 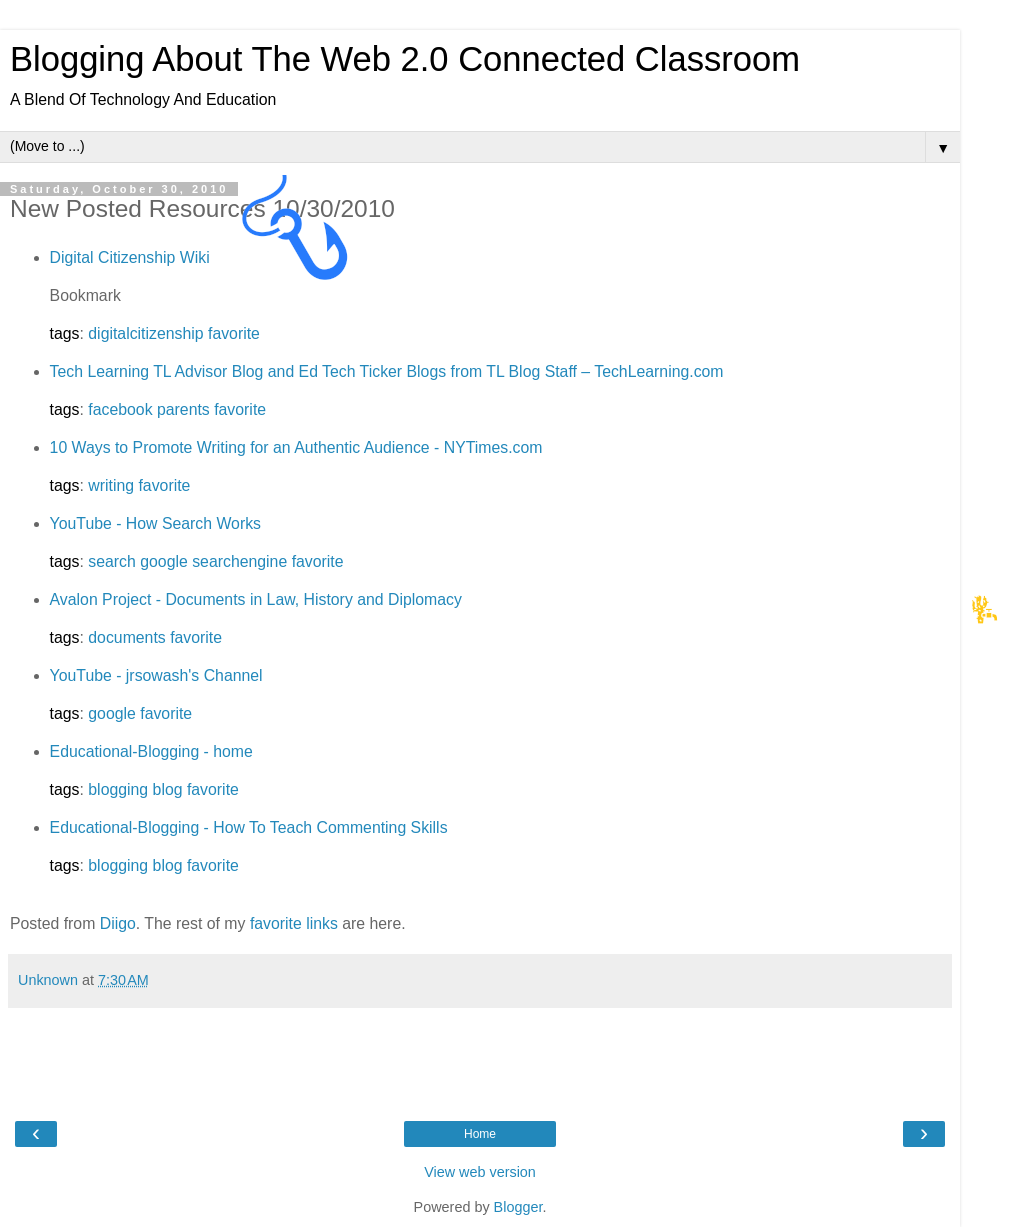 What do you see at coordinates (295, 227) in the screenshot?
I see `access fishing mini-game or activity` at bounding box center [295, 227].